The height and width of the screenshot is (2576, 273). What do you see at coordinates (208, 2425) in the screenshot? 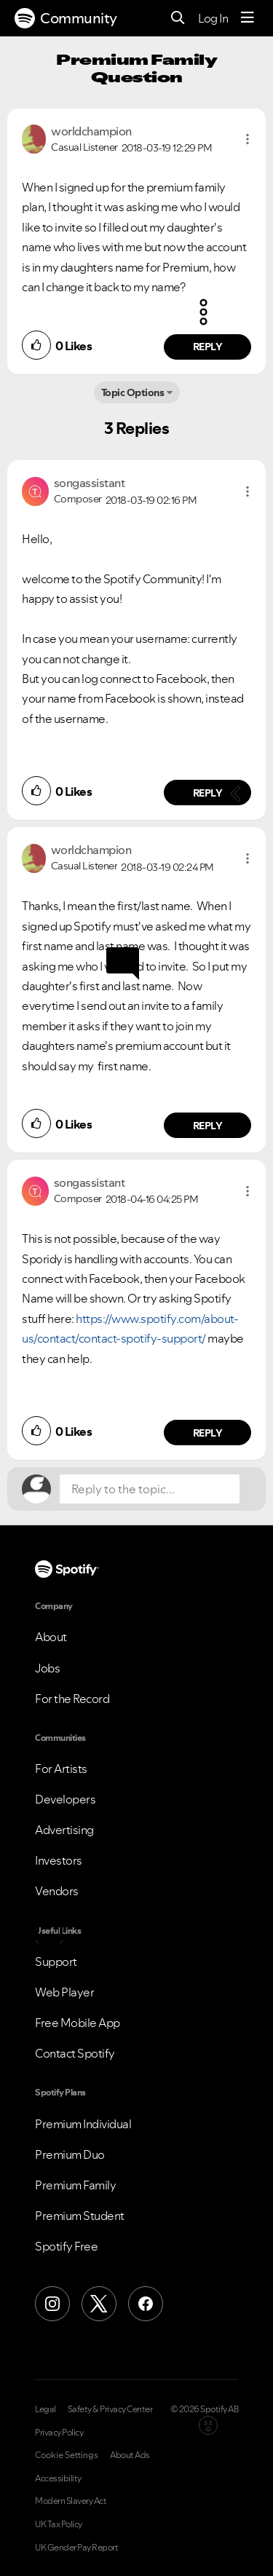
I see `indicates an electrical outlet or power socket` at bounding box center [208, 2425].